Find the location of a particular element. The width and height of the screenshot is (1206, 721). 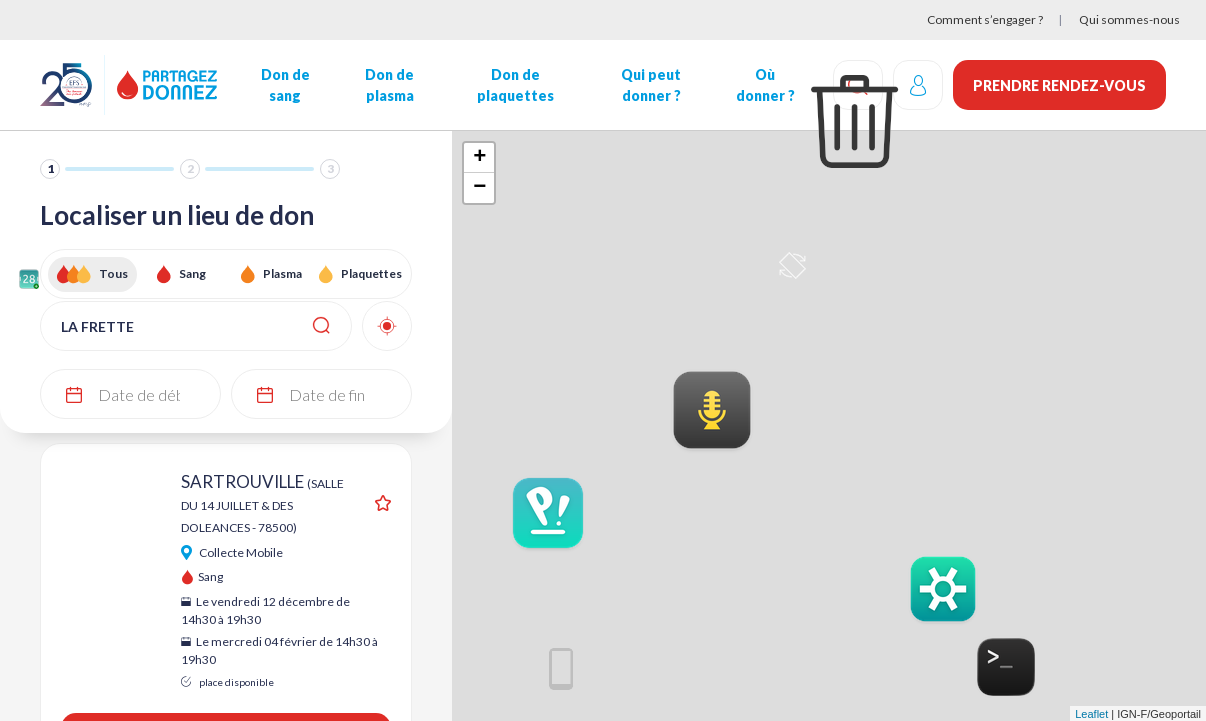

launch Pop!_OS application is located at coordinates (548, 513).